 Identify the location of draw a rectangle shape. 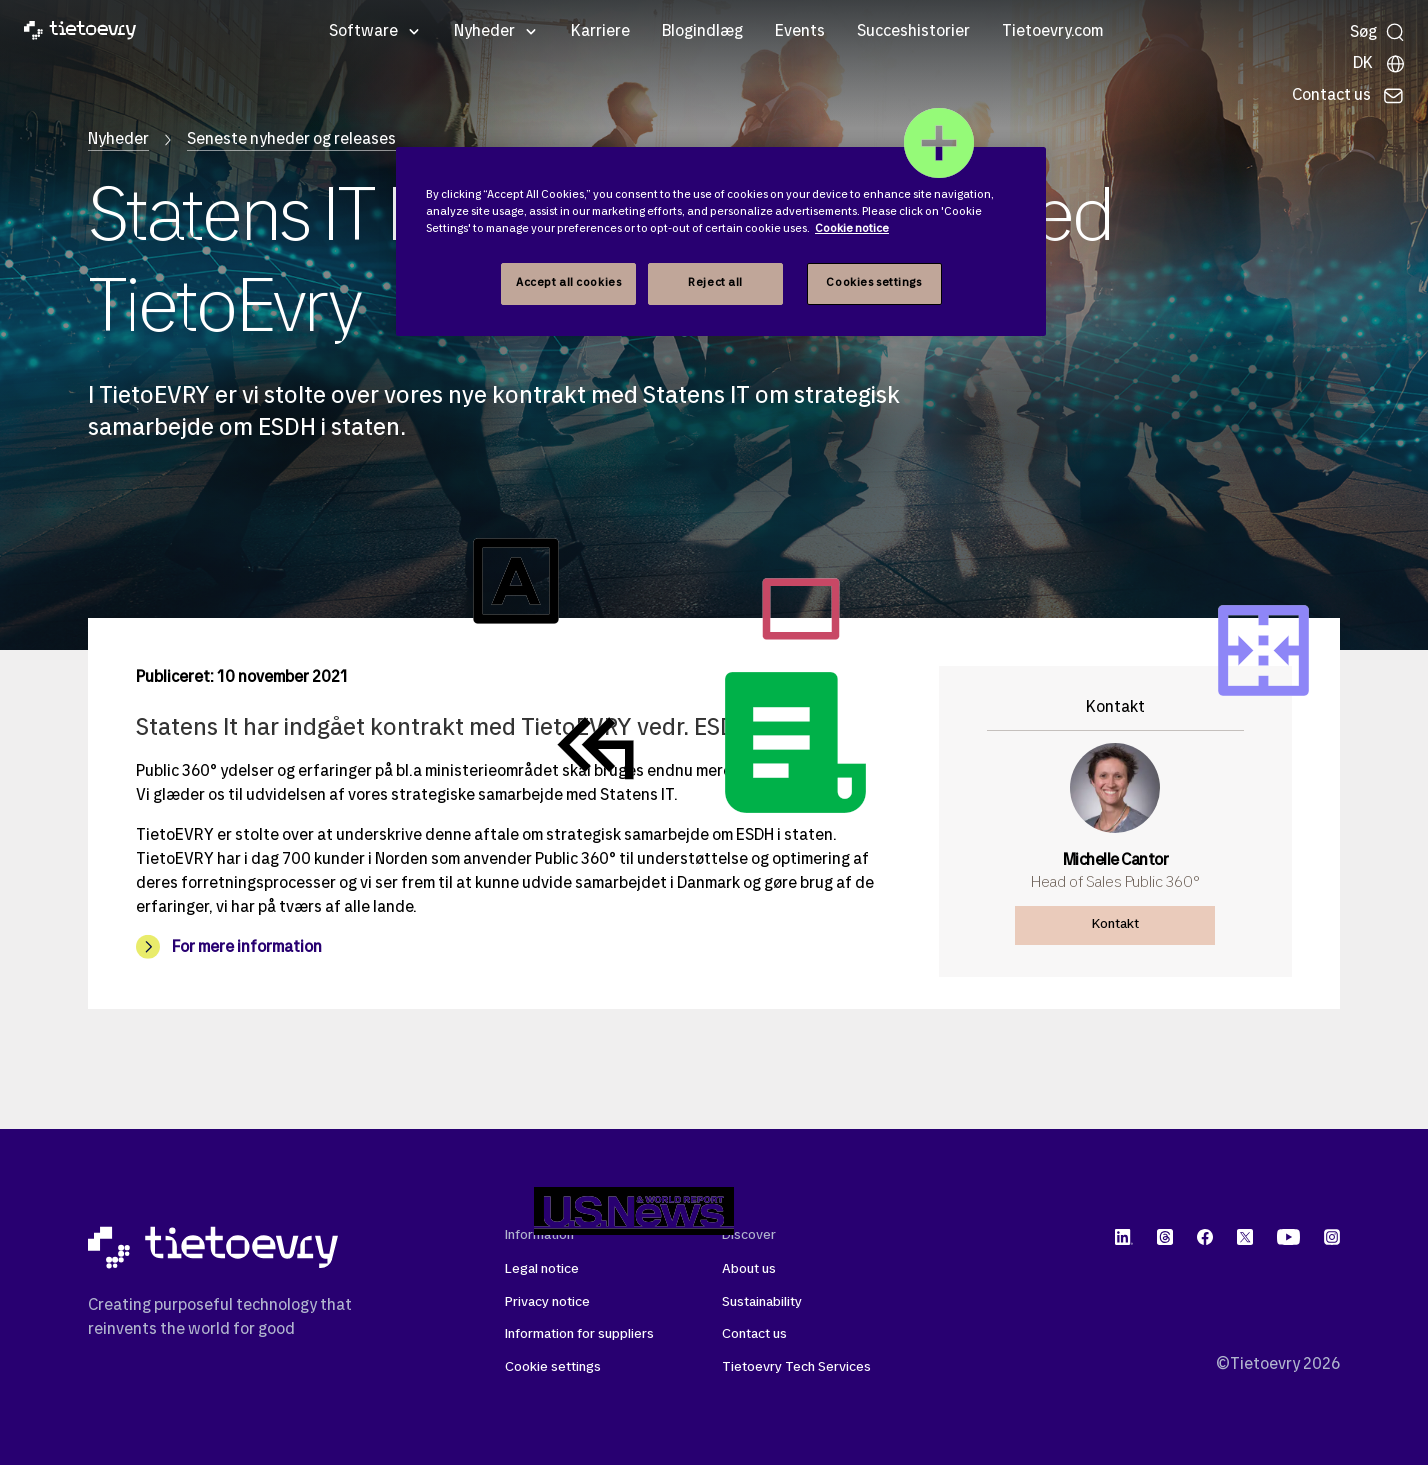
(801, 609).